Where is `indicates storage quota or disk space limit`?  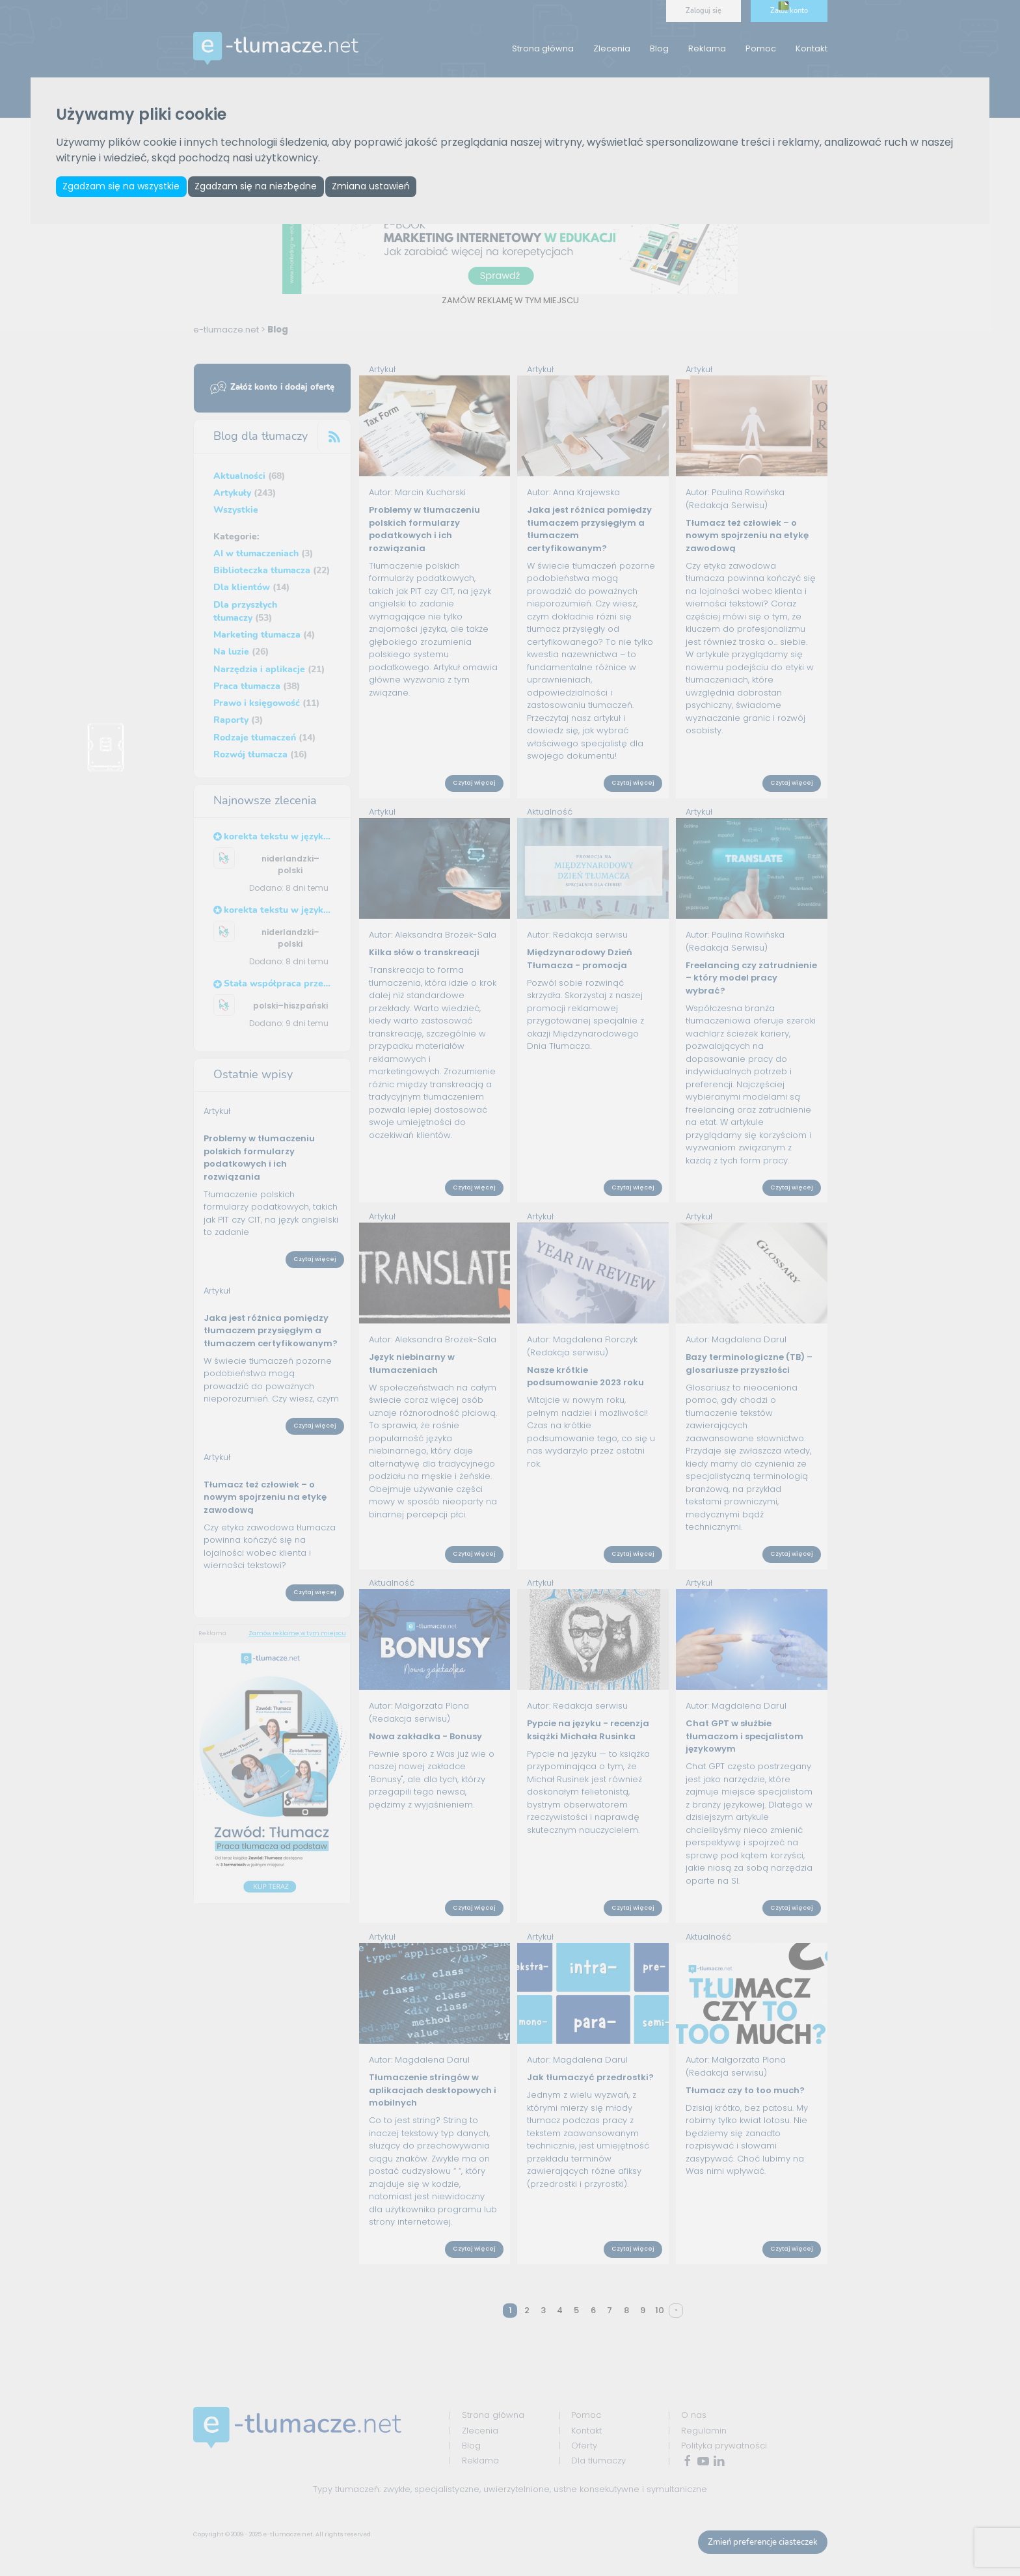 indicates storage quota or disk space limit is located at coordinates (105, 747).